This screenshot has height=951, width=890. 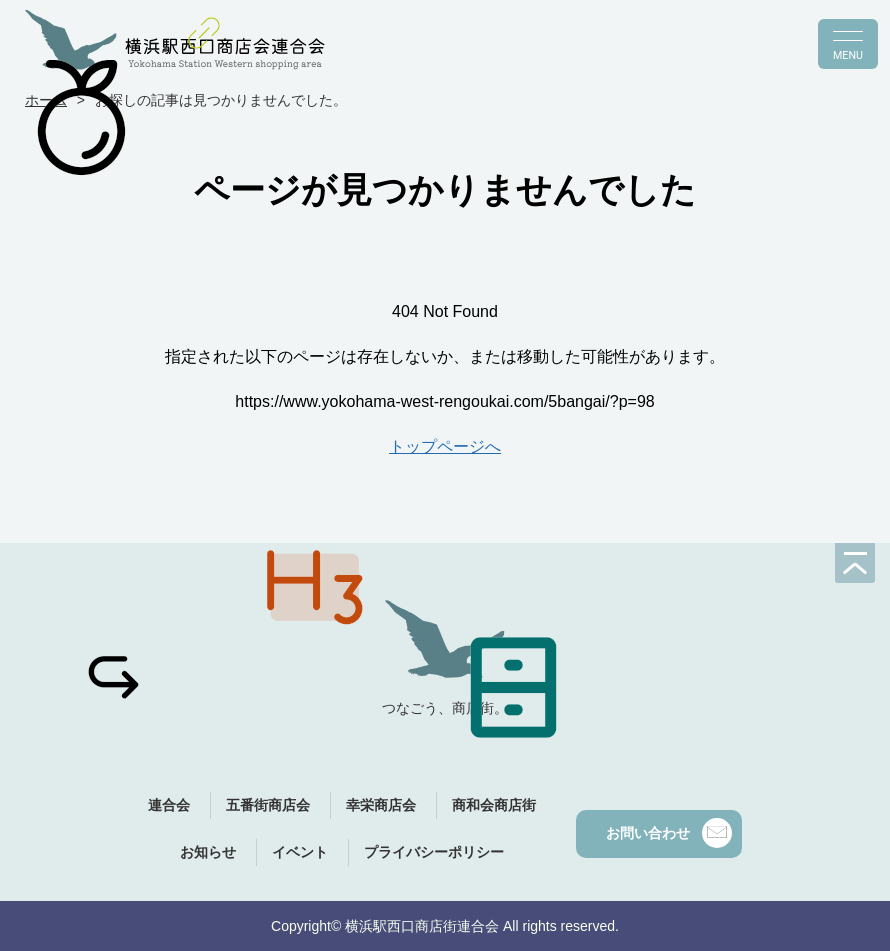 I want to click on redo last action, so click(x=113, y=675).